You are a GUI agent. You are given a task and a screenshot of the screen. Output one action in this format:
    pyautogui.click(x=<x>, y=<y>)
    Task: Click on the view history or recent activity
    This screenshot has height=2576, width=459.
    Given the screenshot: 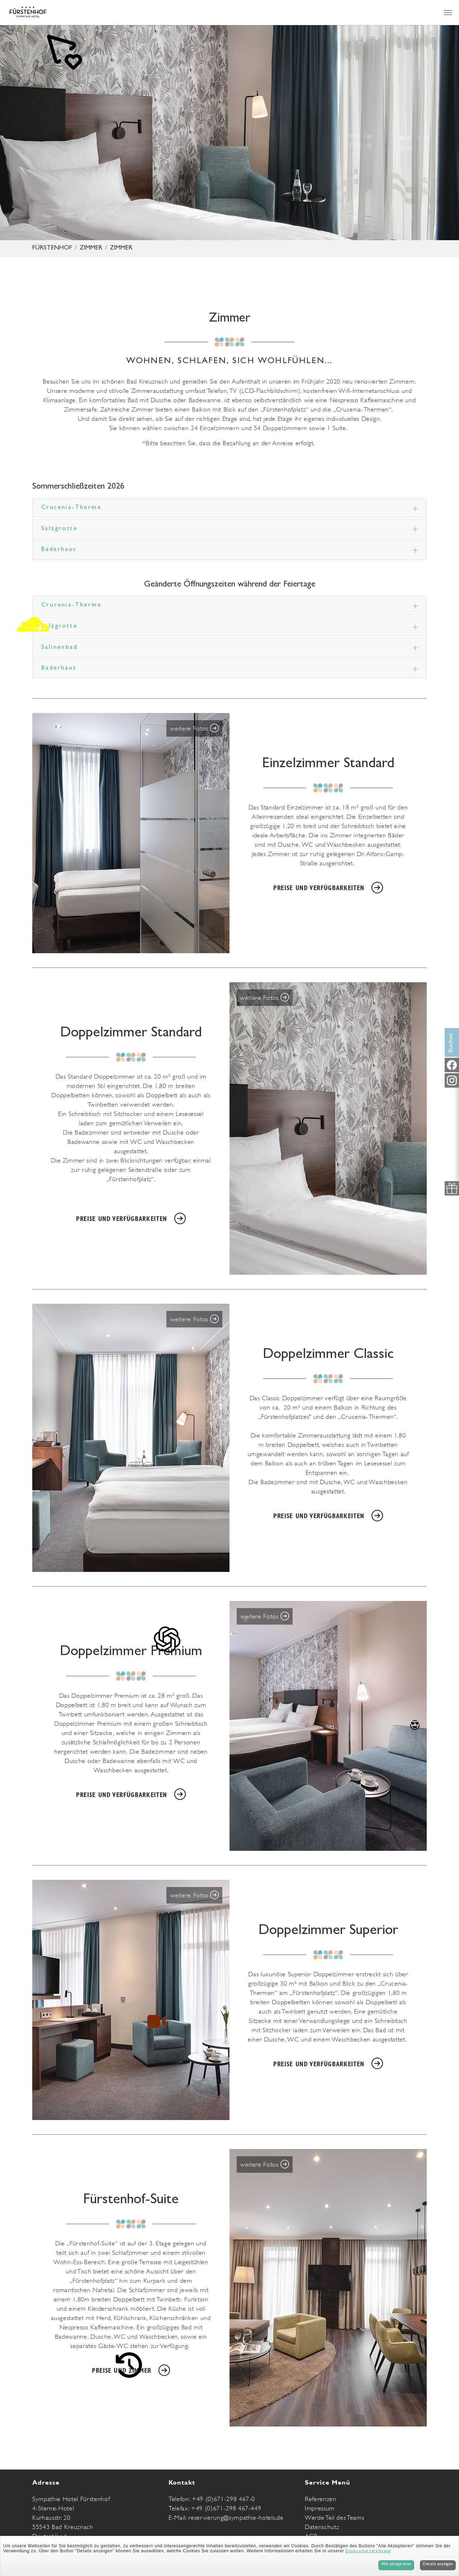 What is the action you would take?
    pyautogui.click(x=129, y=2365)
    